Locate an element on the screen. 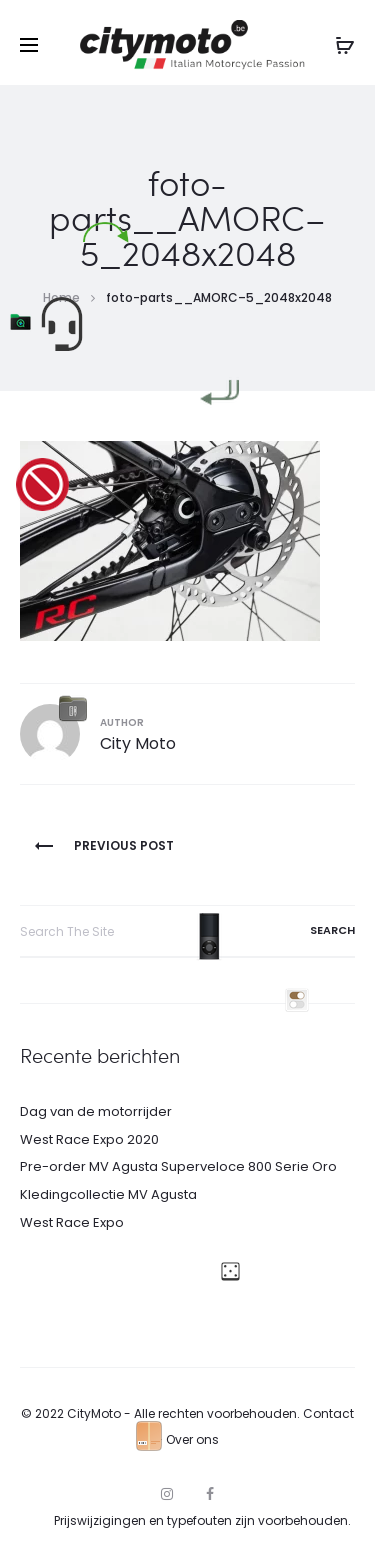 This screenshot has height=1565, width=375. audio or headset settings is located at coordinates (62, 324).